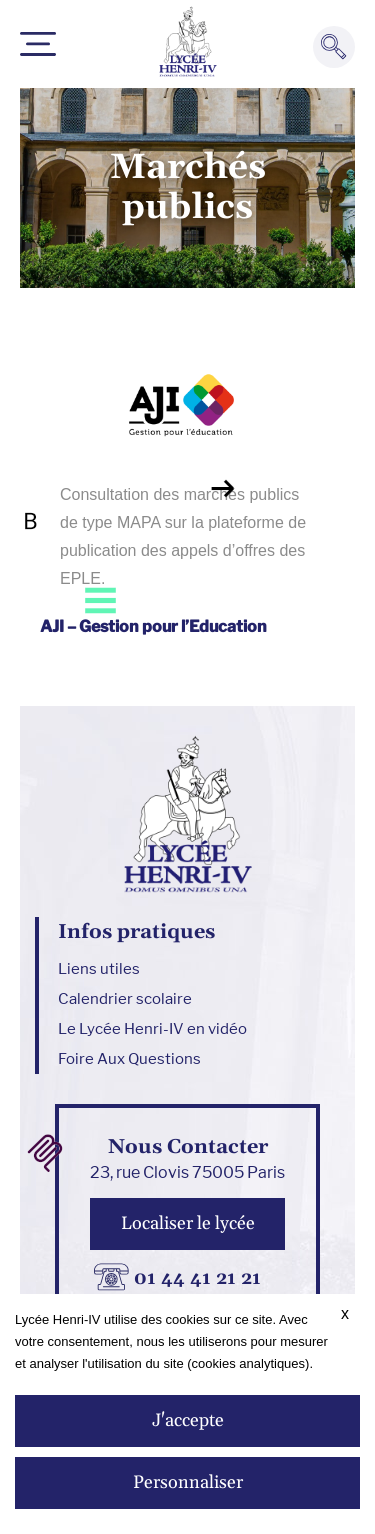 This screenshot has height=1534, width=375. Describe the element at coordinates (30, 521) in the screenshot. I see `apply bold formatting to selected text` at that location.